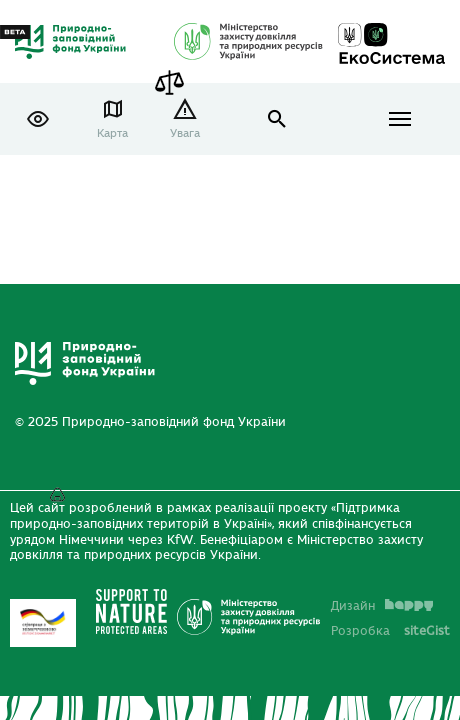 The image size is (460, 720). What do you see at coordinates (57, 494) in the screenshot?
I see `browse Japanese food options` at bounding box center [57, 494].